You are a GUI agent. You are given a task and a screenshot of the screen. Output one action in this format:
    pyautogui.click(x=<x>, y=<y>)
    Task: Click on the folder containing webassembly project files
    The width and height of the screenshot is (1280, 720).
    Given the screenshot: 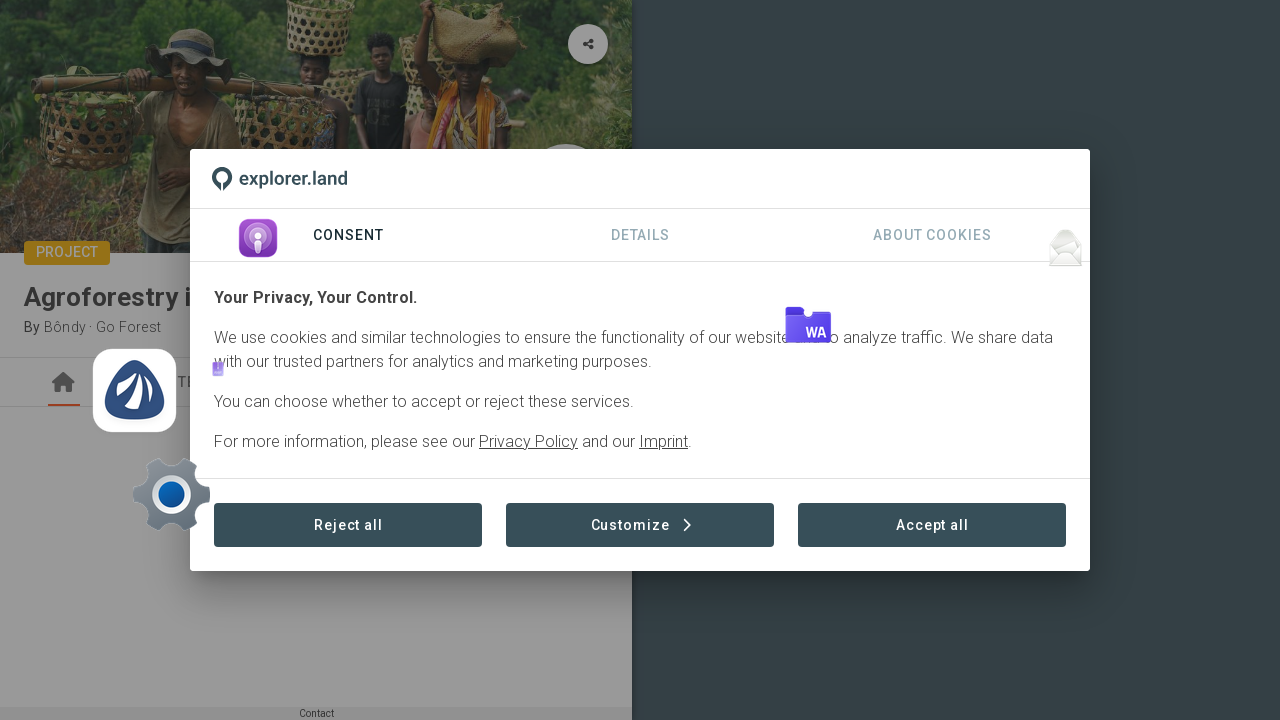 What is the action you would take?
    pyautogui.click(x=808, y=326)
    